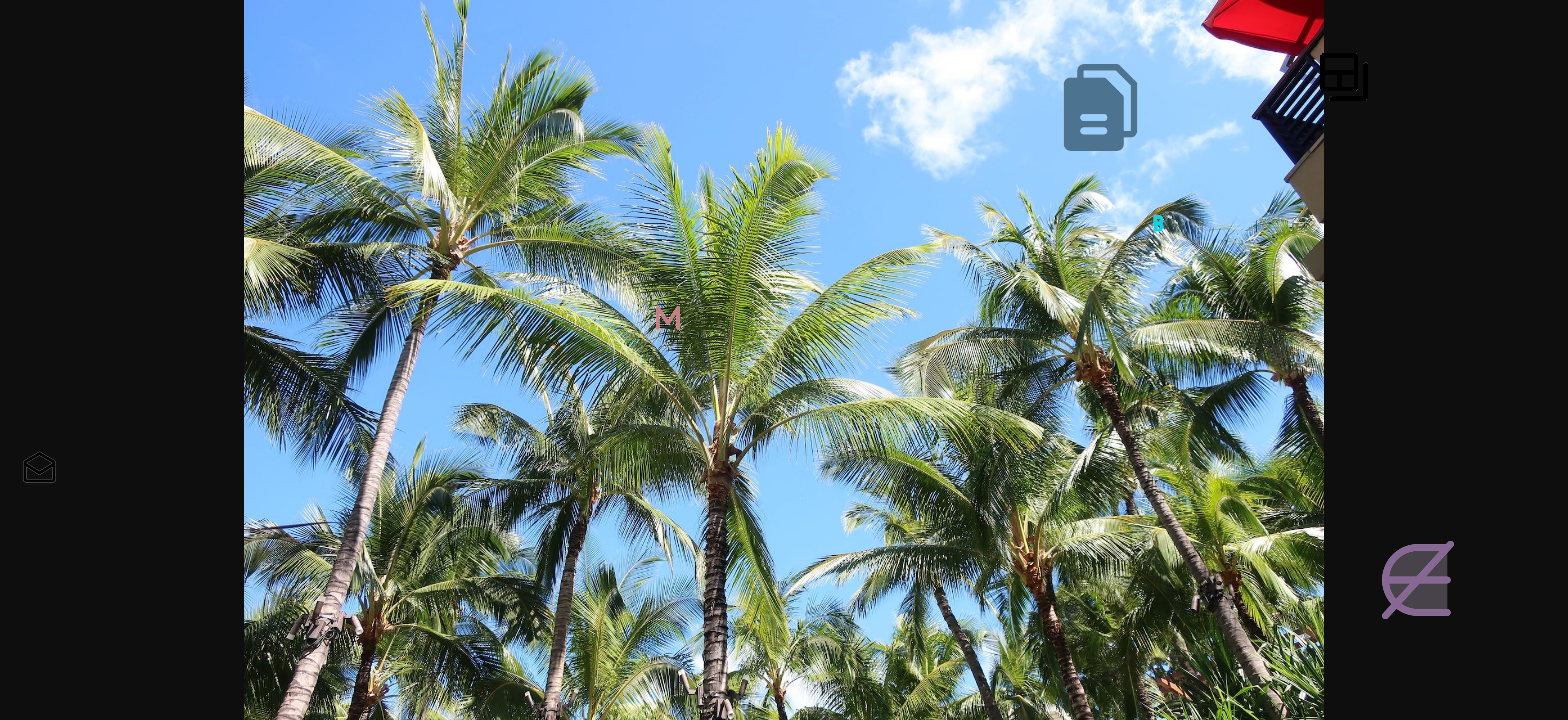  Describe the element at coordinates (1418, 580) in the screenshot. I see `indicates an item is not a member of a set` at that location.